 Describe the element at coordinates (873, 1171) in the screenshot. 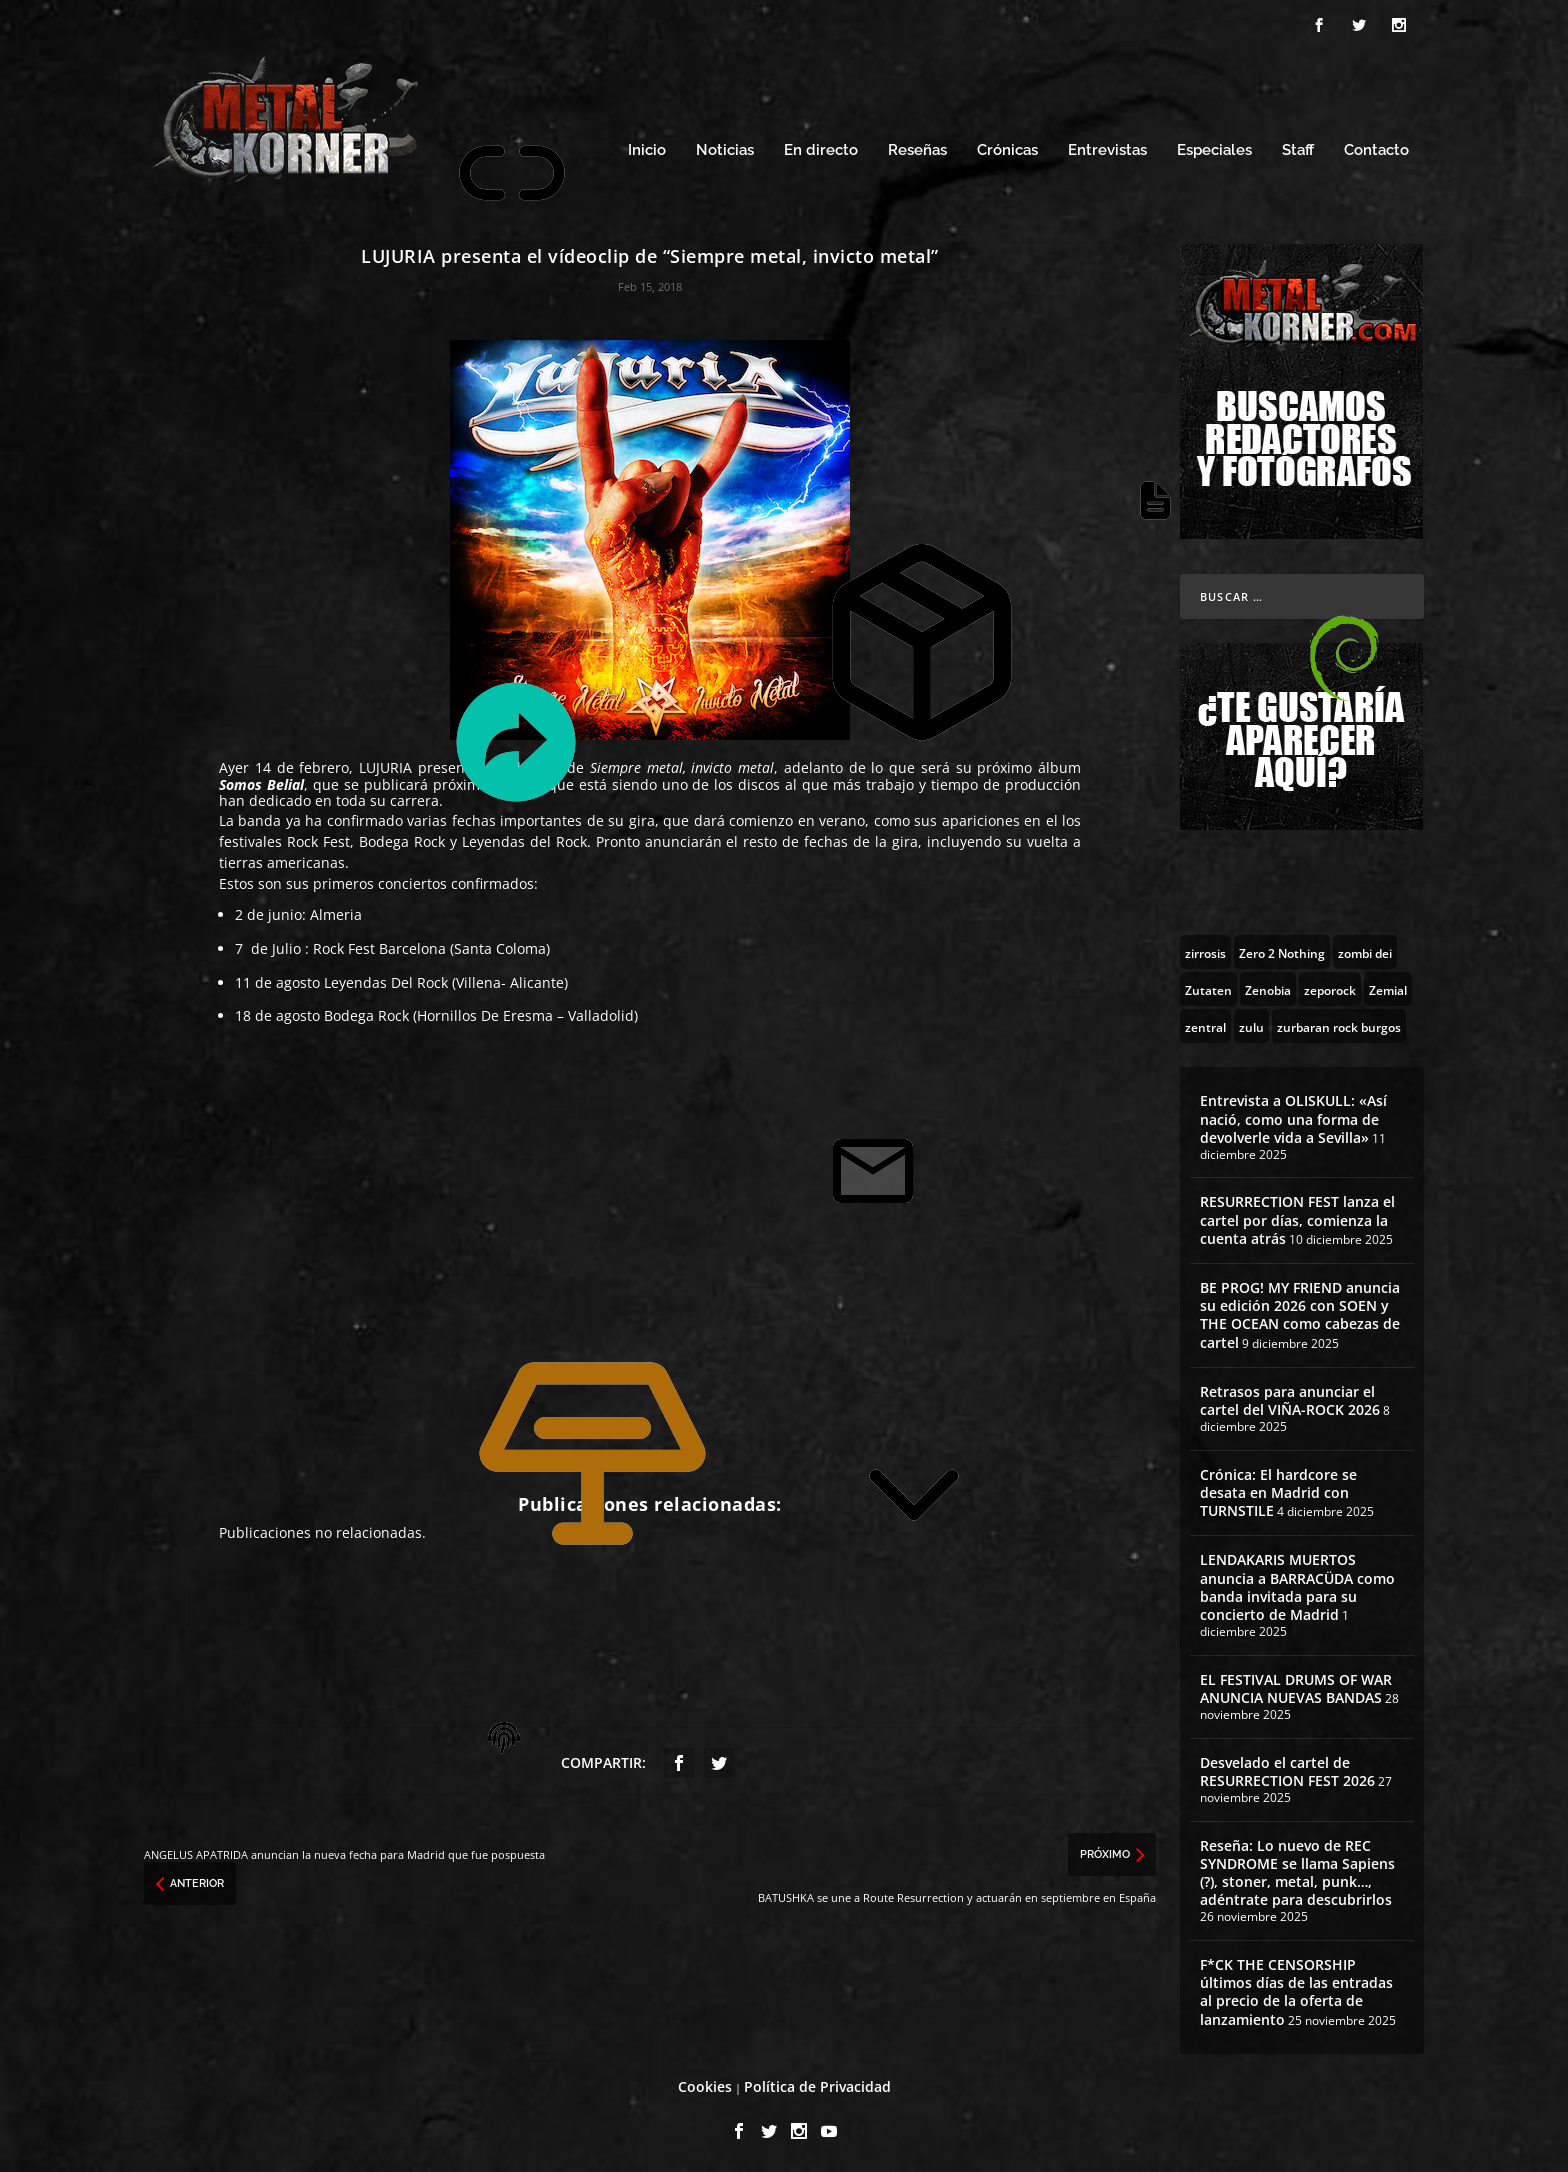

I see `open your email inbox` at that location.